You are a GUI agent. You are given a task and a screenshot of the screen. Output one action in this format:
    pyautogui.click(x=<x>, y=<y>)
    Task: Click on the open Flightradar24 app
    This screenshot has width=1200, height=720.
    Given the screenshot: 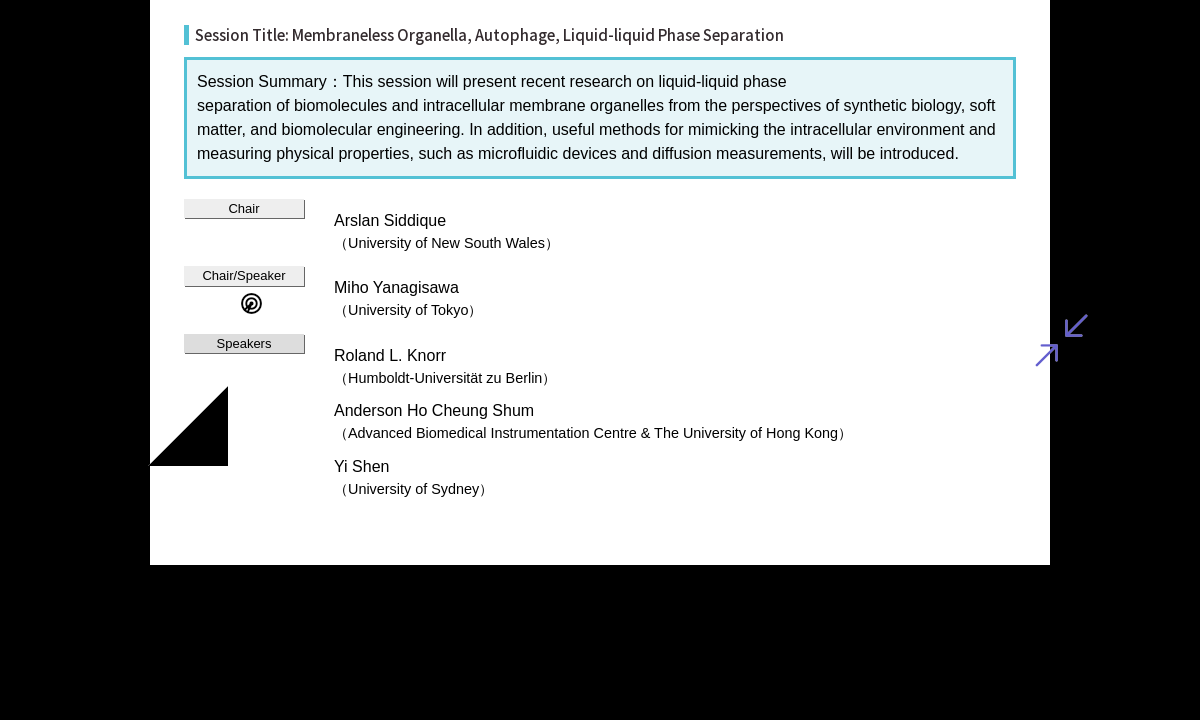 What is the action you would take?
    pyautogui.click(x=251, y=303)
    